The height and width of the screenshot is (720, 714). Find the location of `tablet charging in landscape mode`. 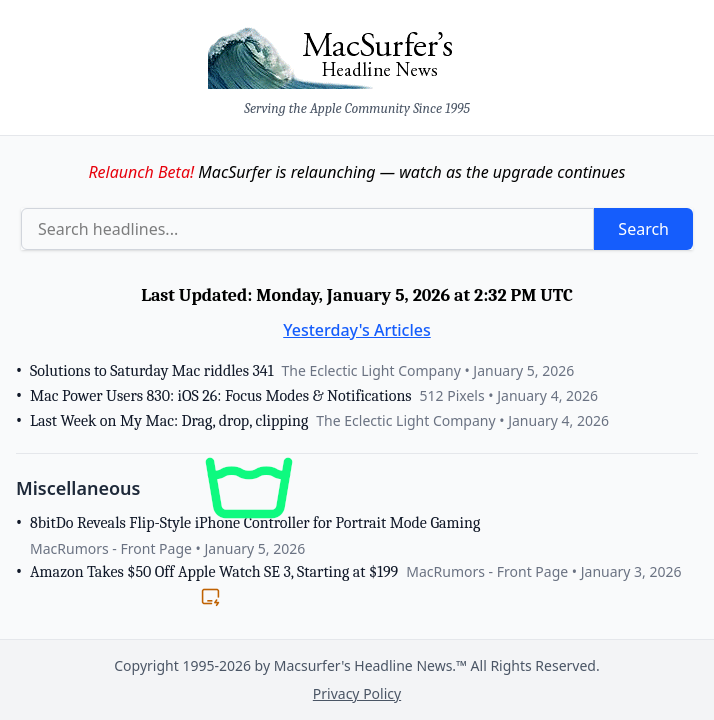

tablet charging in landscape mode is located at coordinates (210, 596).